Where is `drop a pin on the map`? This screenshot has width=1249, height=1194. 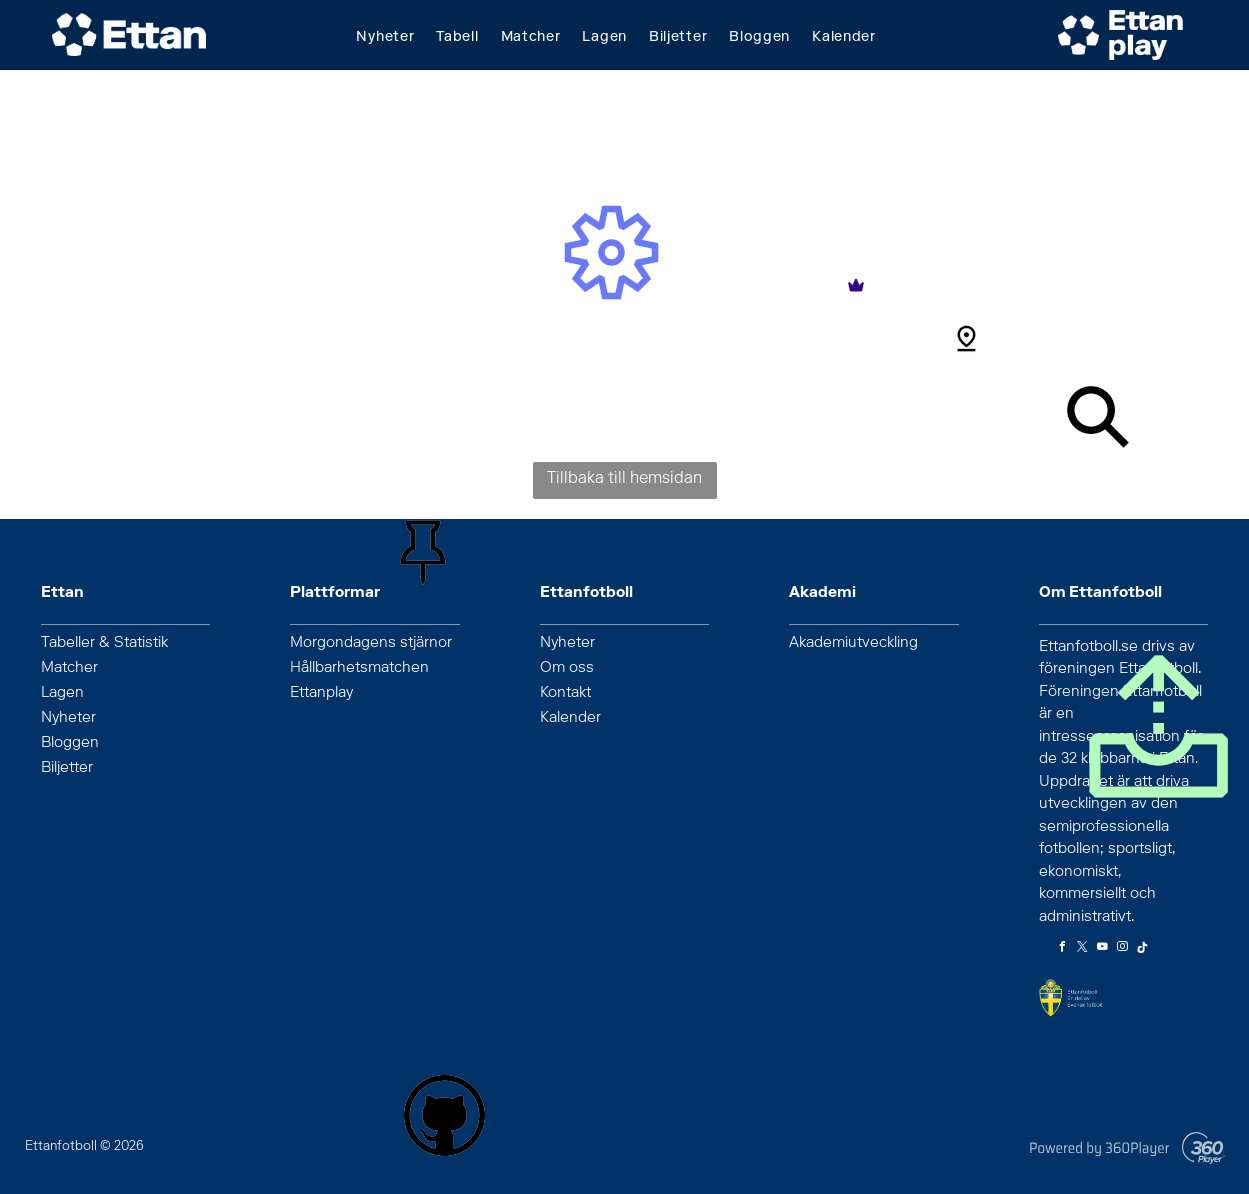
drop a pin on the map is located at coordinates (966, 338).